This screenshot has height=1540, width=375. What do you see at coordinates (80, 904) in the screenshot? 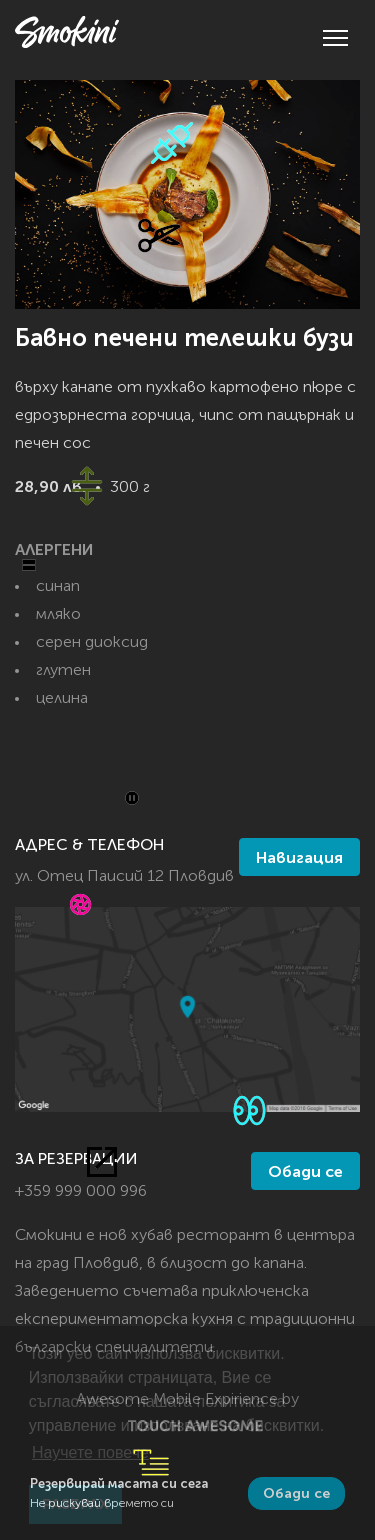
I see `adjust camera aperture settings` at bounding box center [80, 904].